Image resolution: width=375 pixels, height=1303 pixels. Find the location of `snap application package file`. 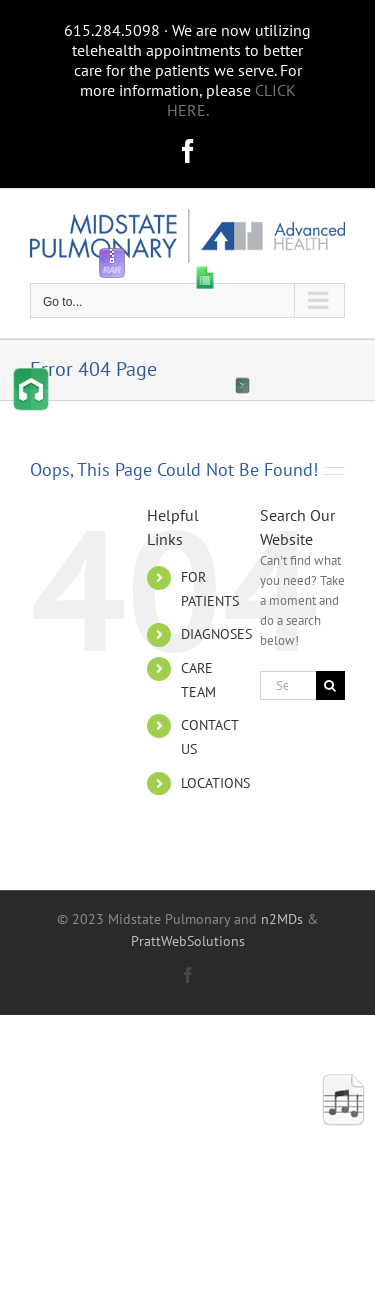

snap application package file is located at coordinates (242, 385).